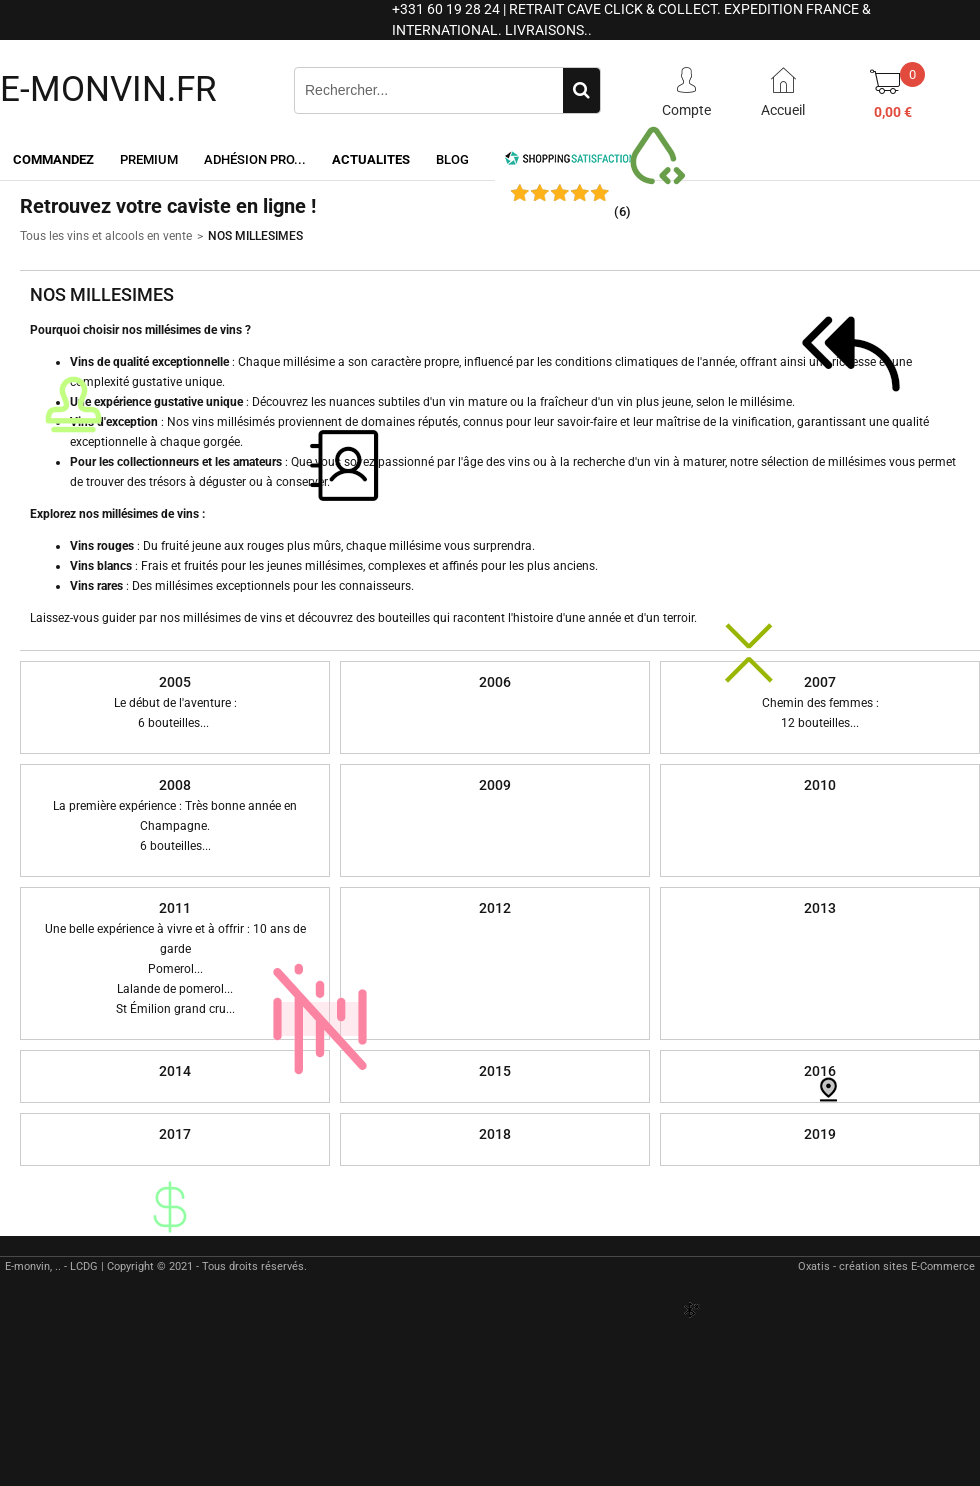  Describe the element at coordinates (73, 404) in the screenshot. I see `apply a stamp or approval mark` at that location.